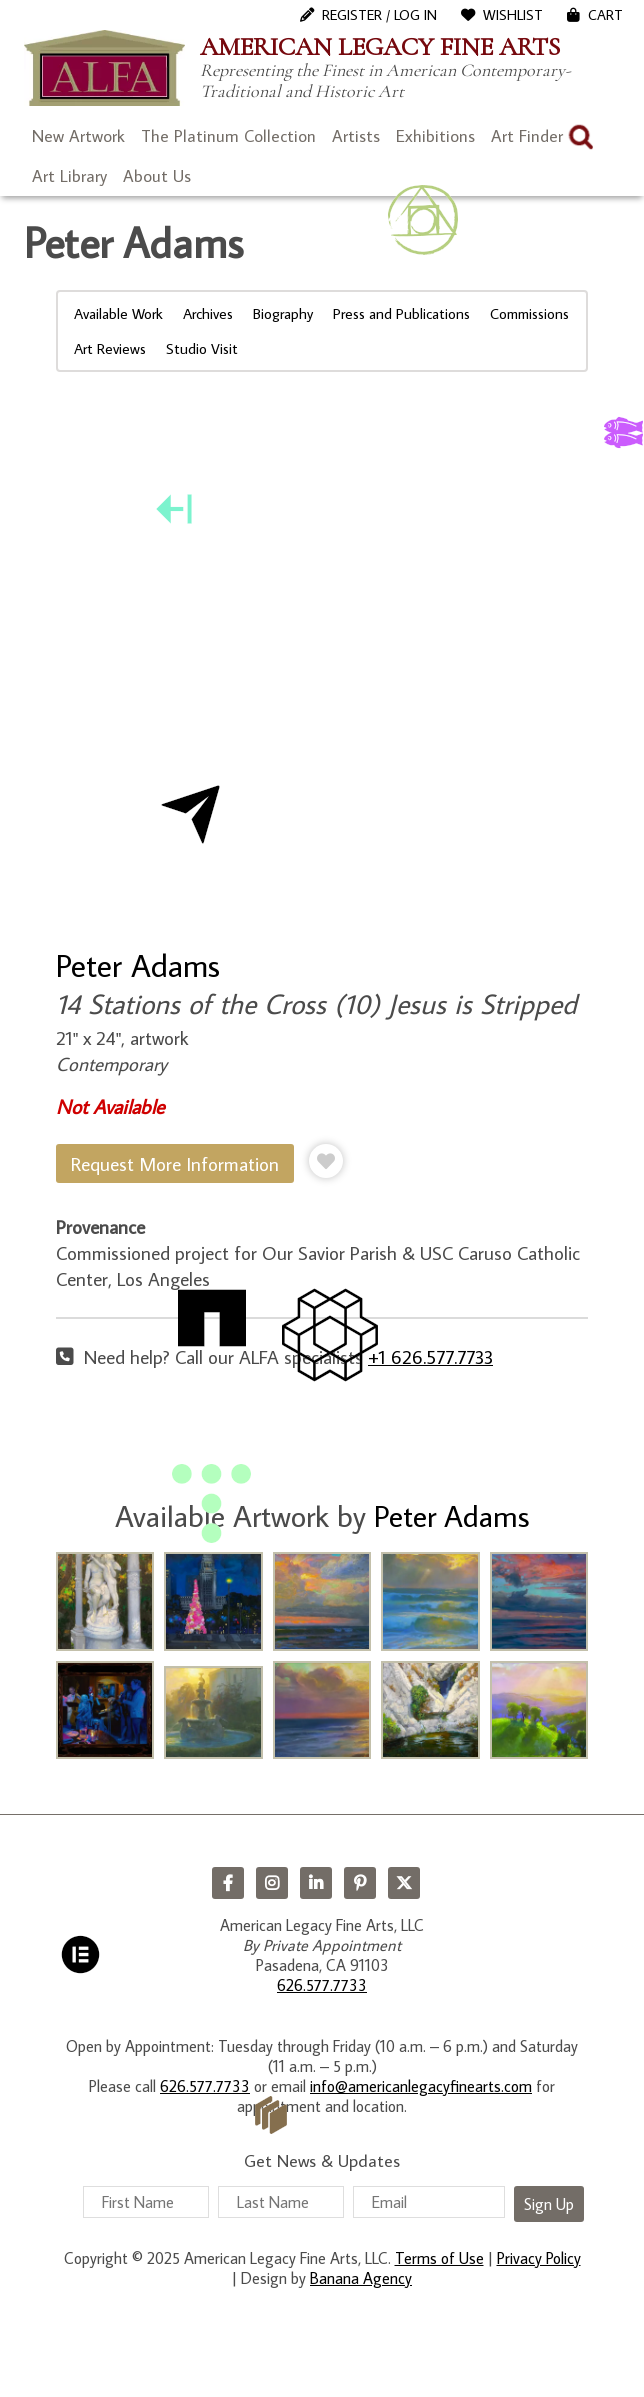  Describe the element at coordinates (211, 1503) in the screenshot. I see `visit tistory blog platform` at that location.